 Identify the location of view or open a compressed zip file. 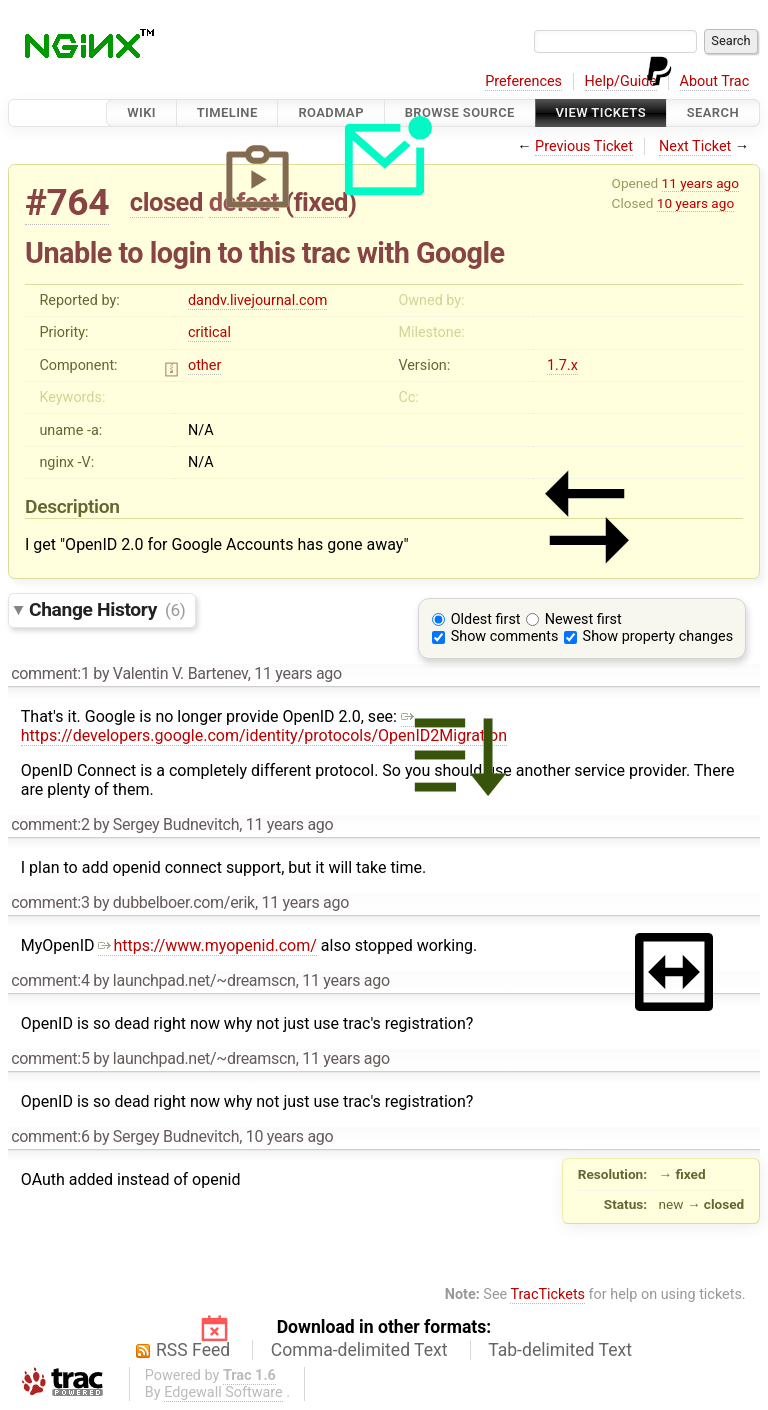
(171, 369).